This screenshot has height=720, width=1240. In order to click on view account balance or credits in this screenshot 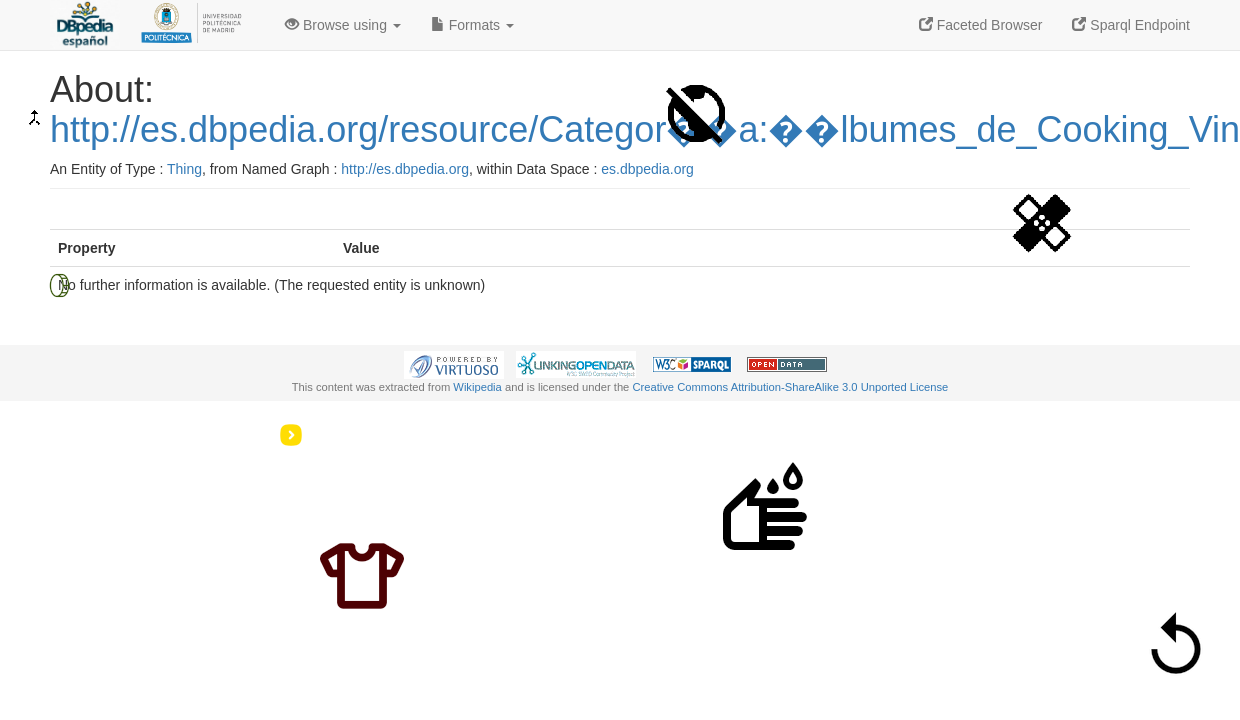, I will do `click(59, 285)`.